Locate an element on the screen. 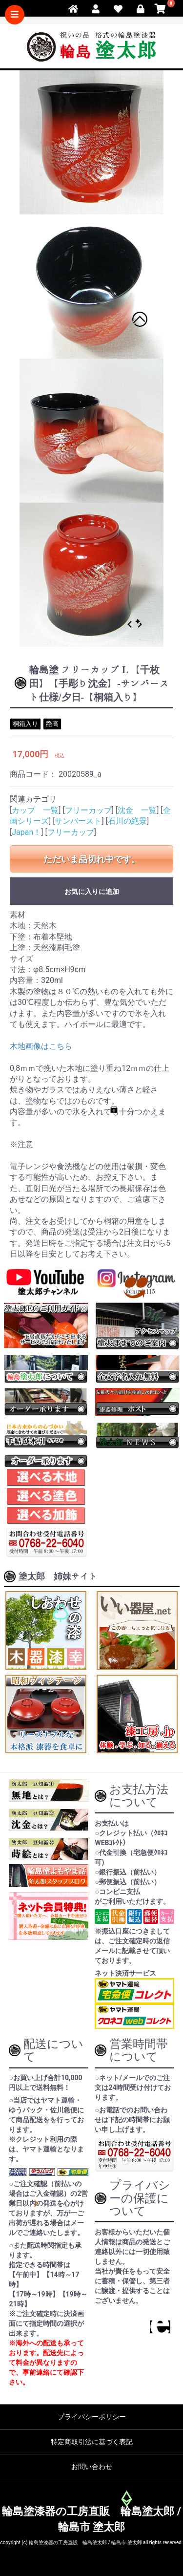  open the openHAB smart home dashboard is located at coordinates (140, 319).